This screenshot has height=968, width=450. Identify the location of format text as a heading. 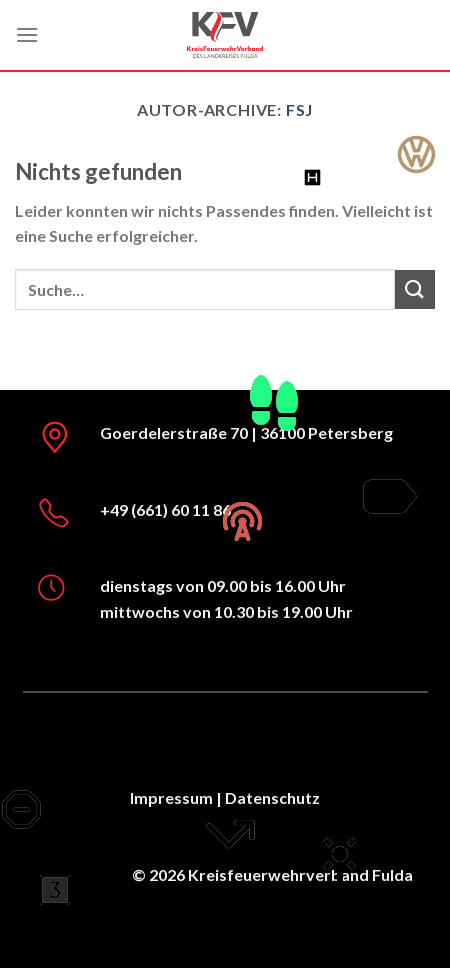
(312, 177).